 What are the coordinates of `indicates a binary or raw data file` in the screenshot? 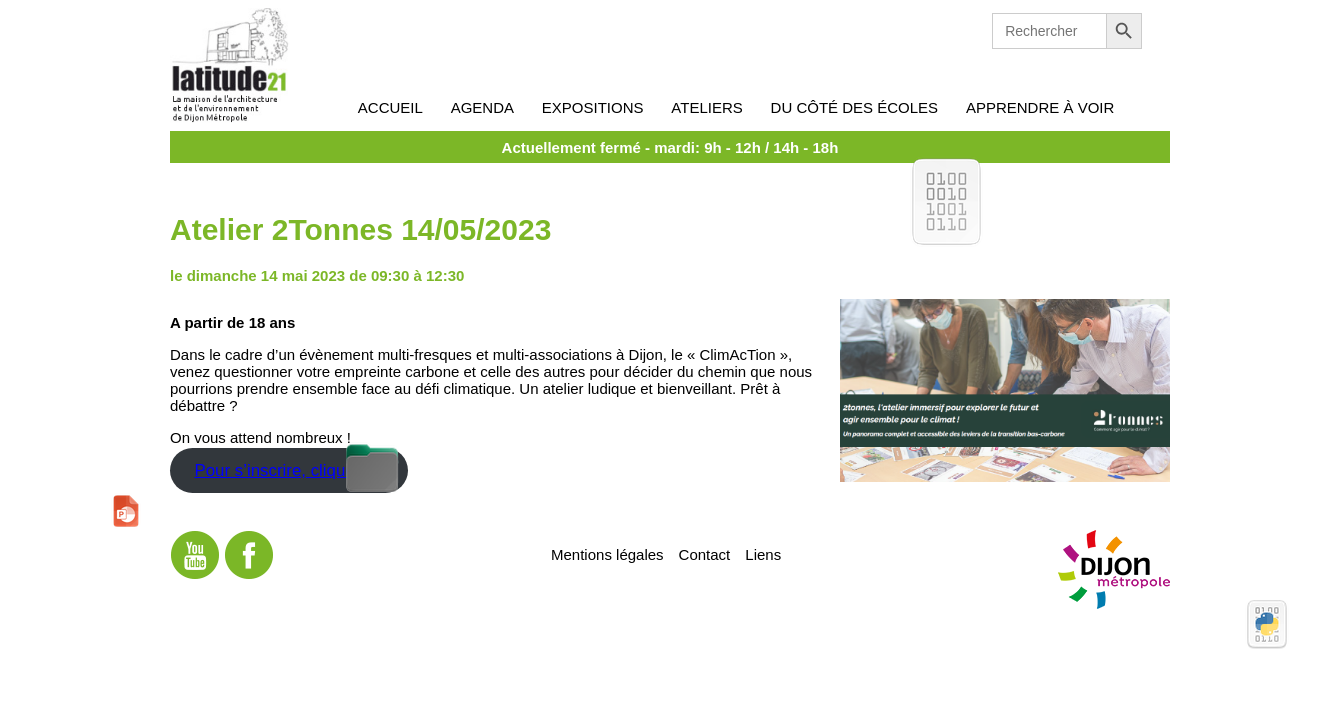 It's located at (946, 201).